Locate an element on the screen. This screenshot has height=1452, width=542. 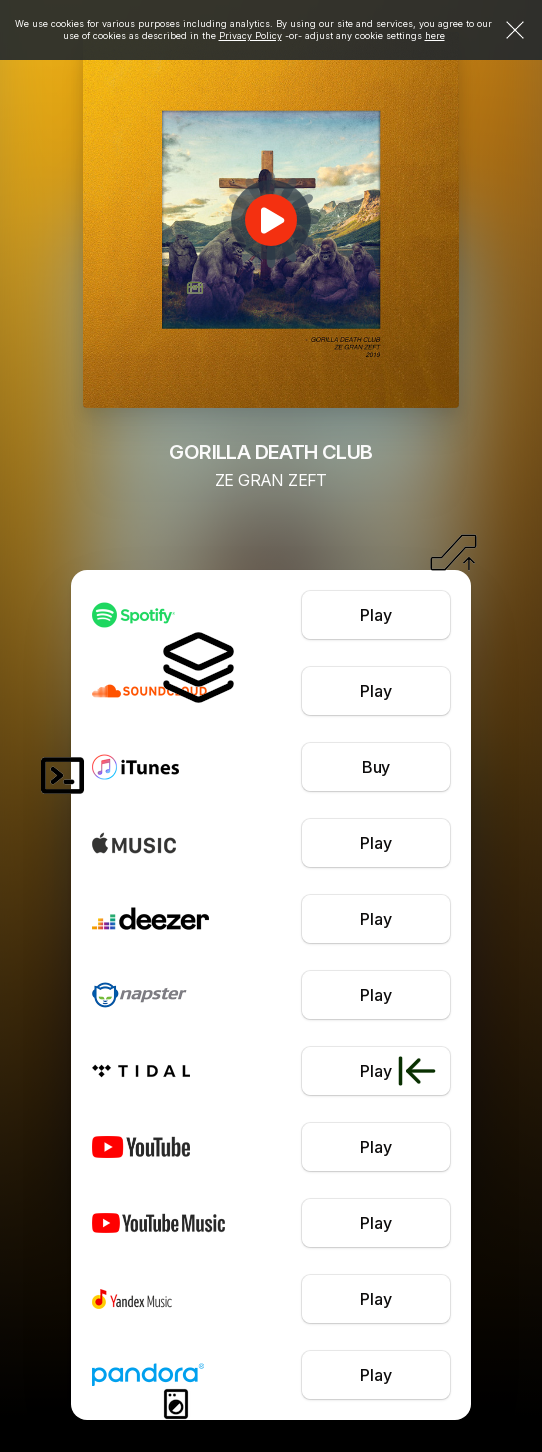
open the command line terminal is located at coordinates (62, 775).